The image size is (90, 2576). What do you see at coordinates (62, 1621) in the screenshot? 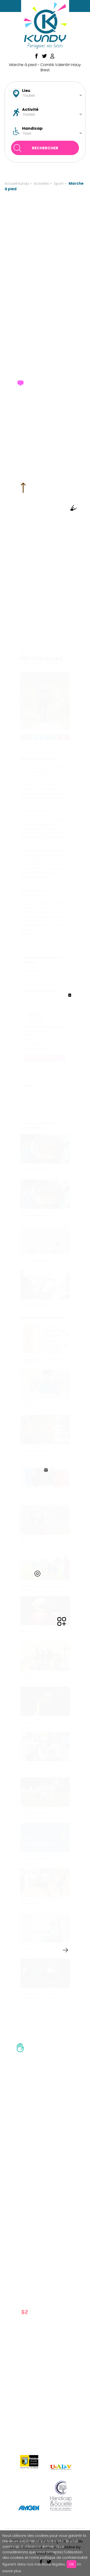
I see `add a new widget or module` at bounding box center [62, 1621].